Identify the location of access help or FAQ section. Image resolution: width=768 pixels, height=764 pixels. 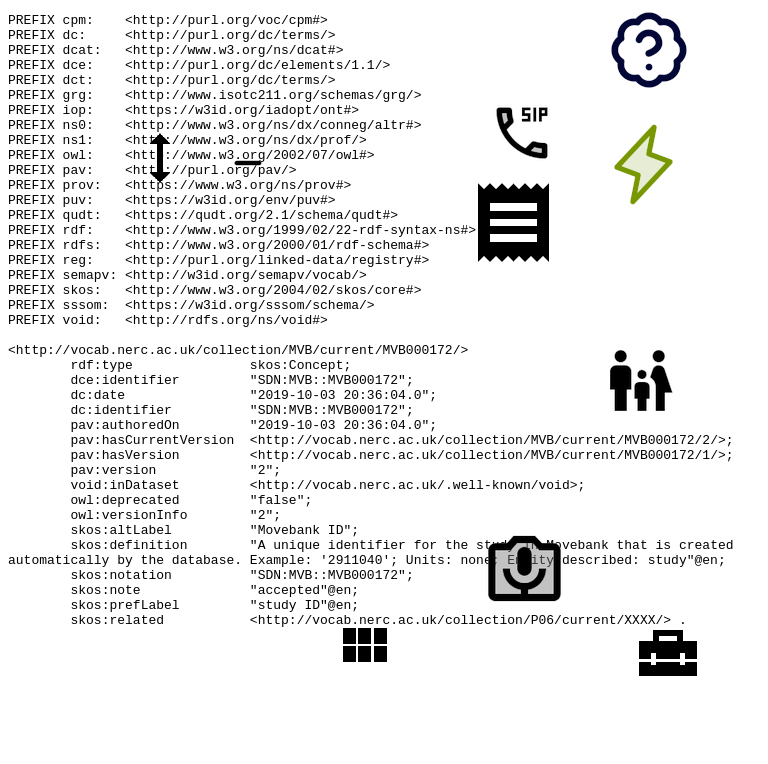
(649, 50).